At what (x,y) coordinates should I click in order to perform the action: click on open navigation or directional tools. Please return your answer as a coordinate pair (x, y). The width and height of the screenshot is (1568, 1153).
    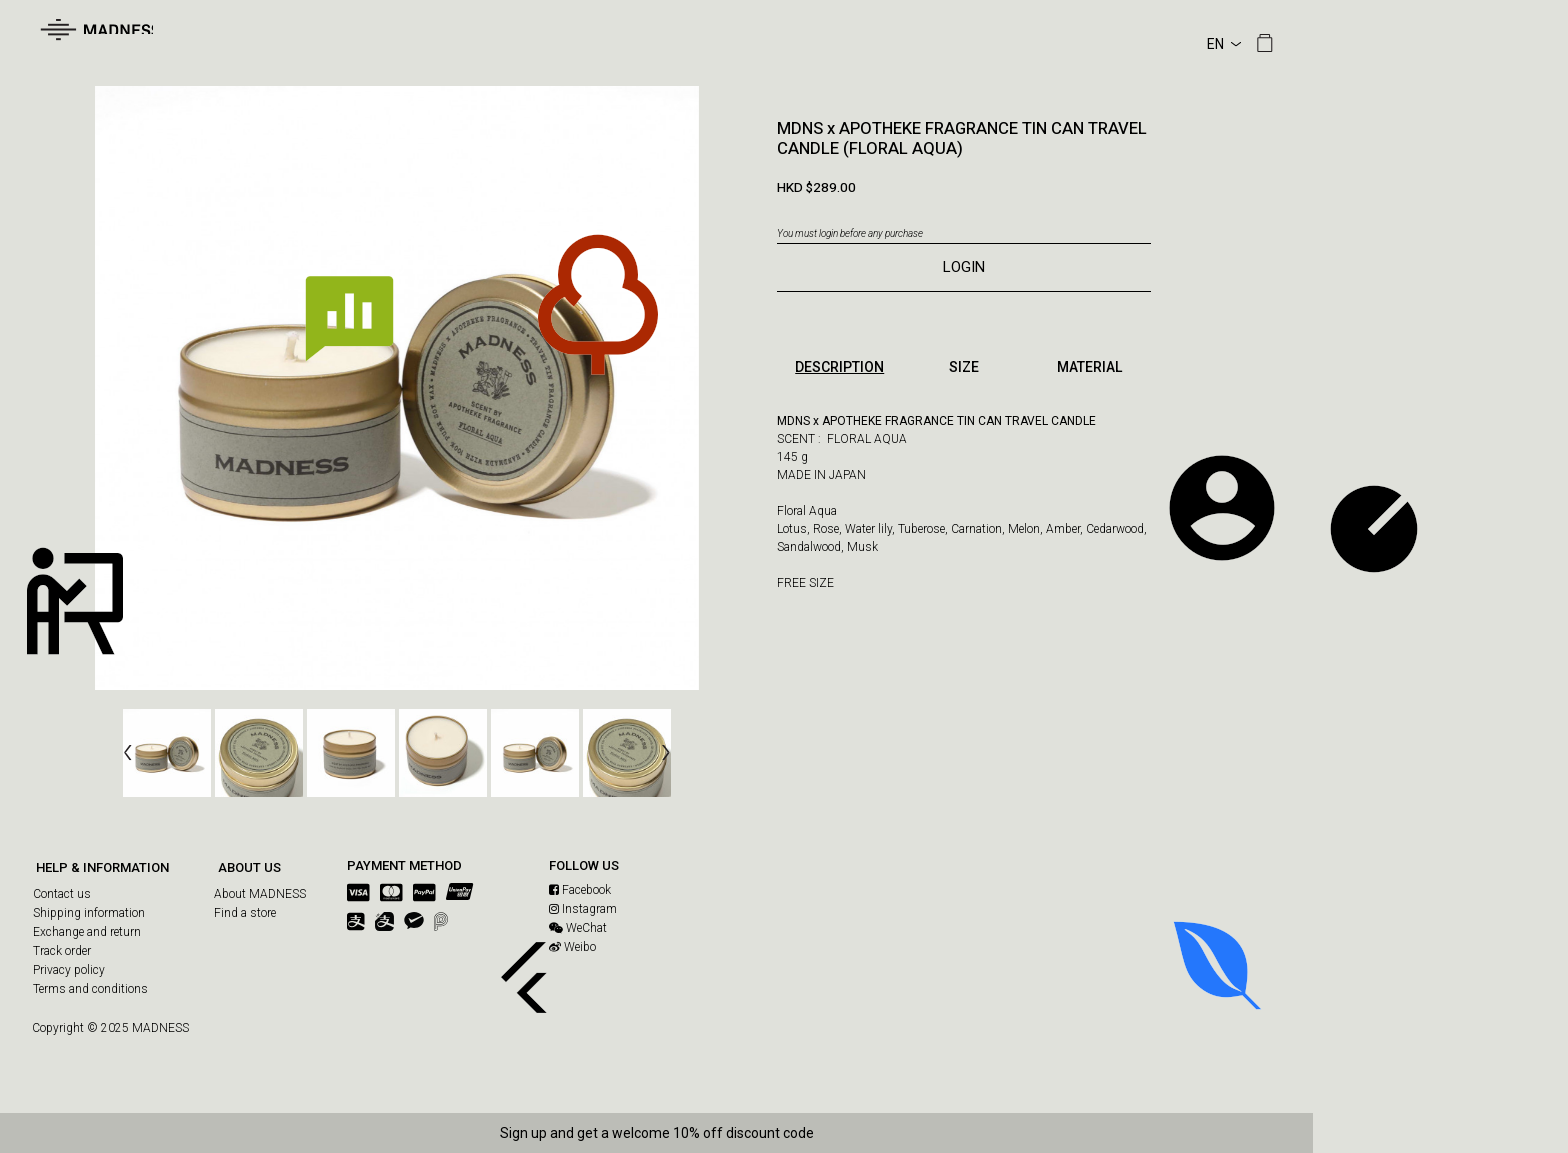
    Looking at the image, I should click on (1374, 529).